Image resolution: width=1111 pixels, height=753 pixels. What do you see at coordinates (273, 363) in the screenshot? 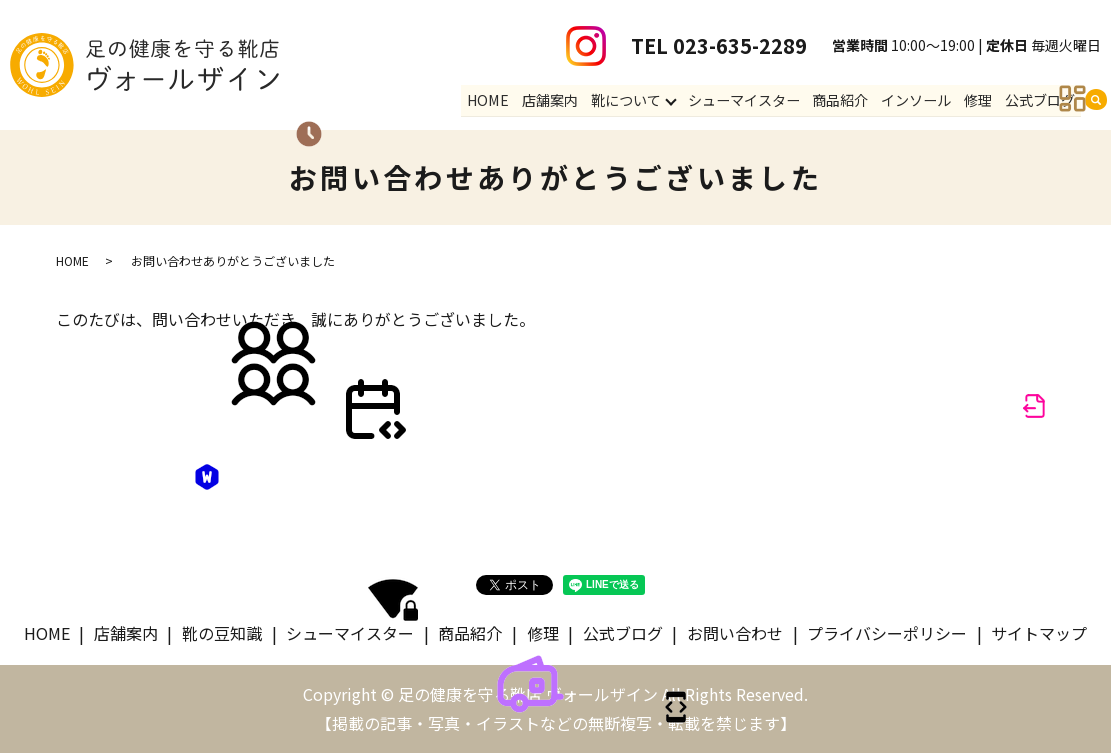
I see `view all team members` at bounding box center [273, 363].